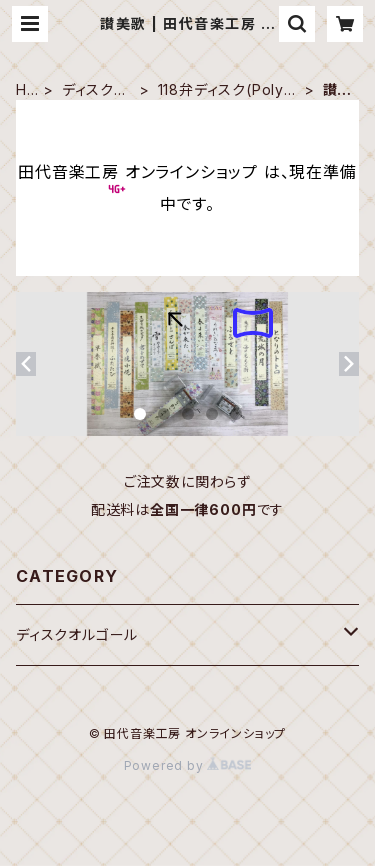 The image size is (375, 866). I want to click on navigate back to previous screen, so click(175, 319).